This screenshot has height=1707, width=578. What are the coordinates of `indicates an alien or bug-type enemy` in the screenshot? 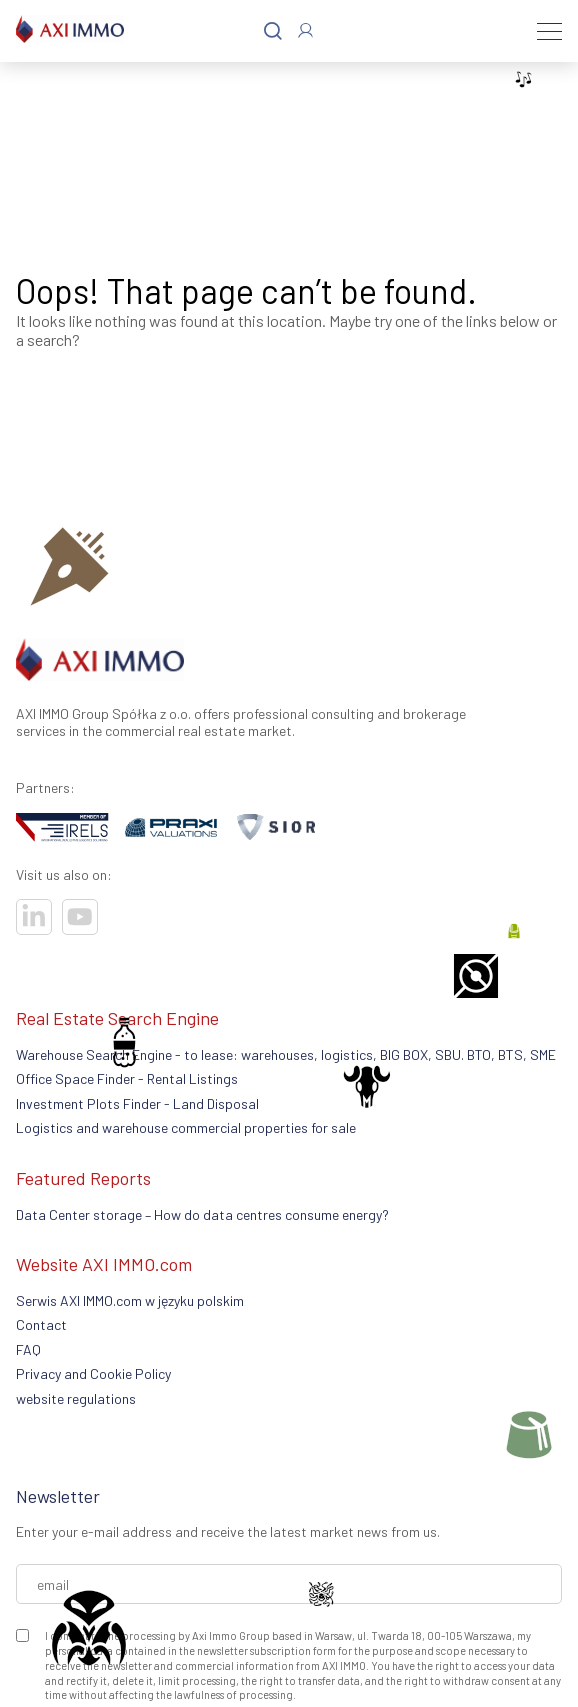 It's located at (89, 1628).